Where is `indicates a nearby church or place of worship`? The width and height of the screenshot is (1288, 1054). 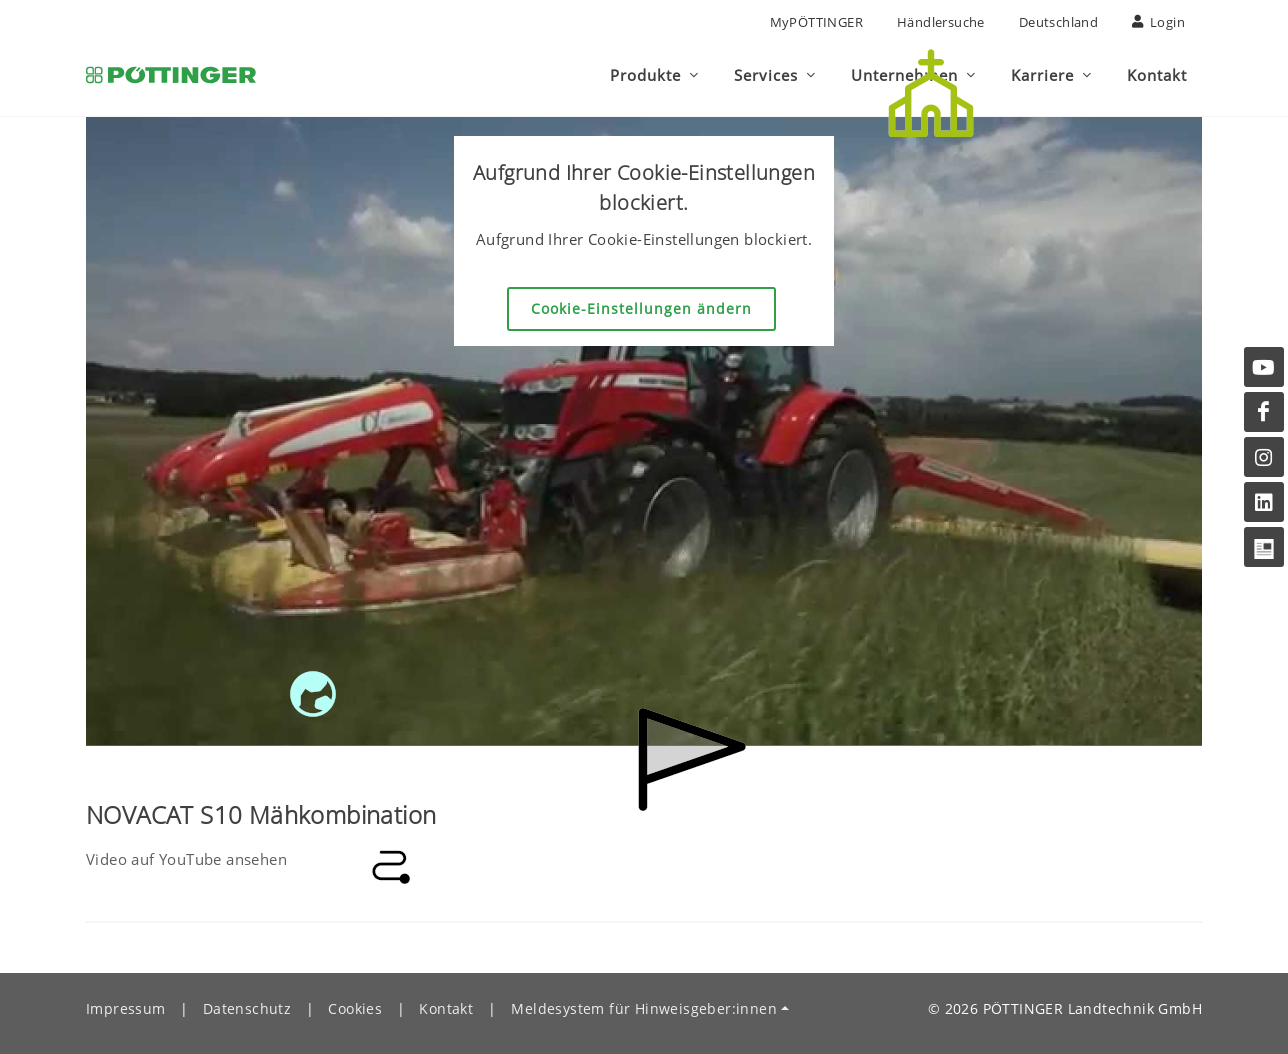 indicates a nearby church or place of worship is located at coordinates (931, 98).